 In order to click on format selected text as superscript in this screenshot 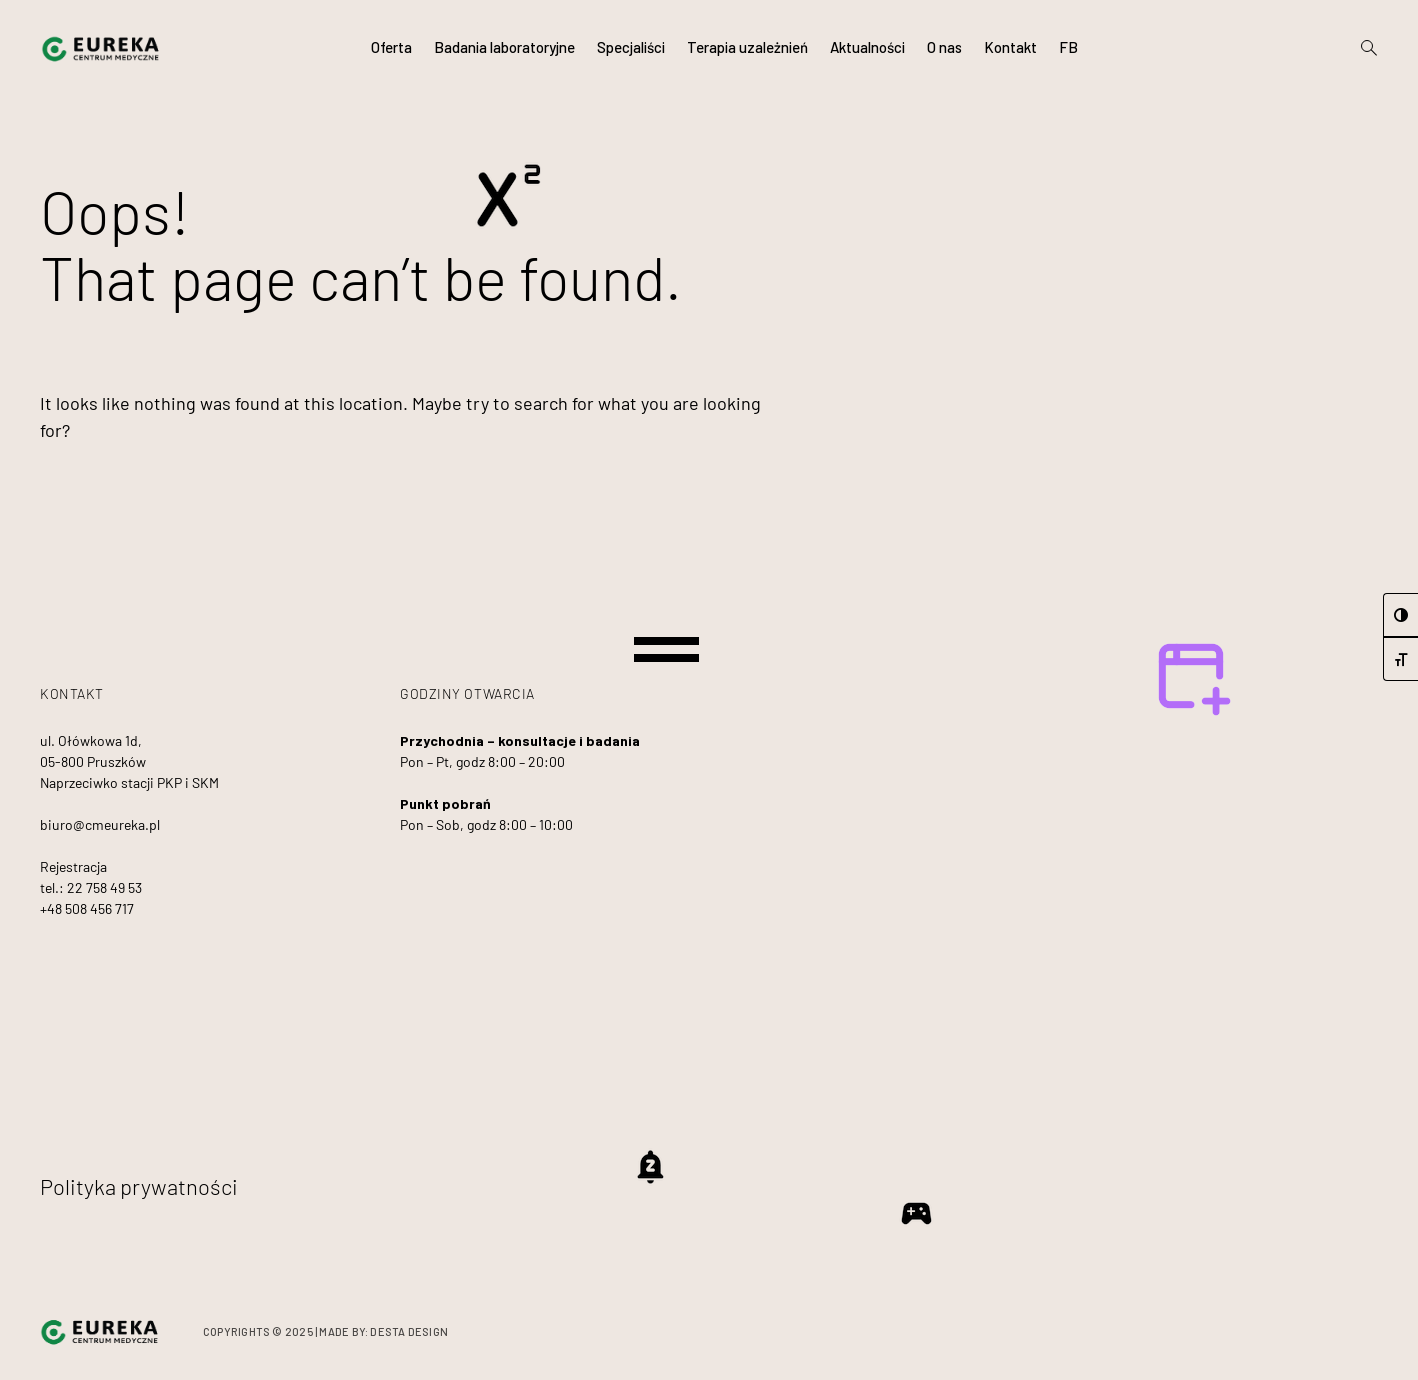, I will do `click(497, 195)`.